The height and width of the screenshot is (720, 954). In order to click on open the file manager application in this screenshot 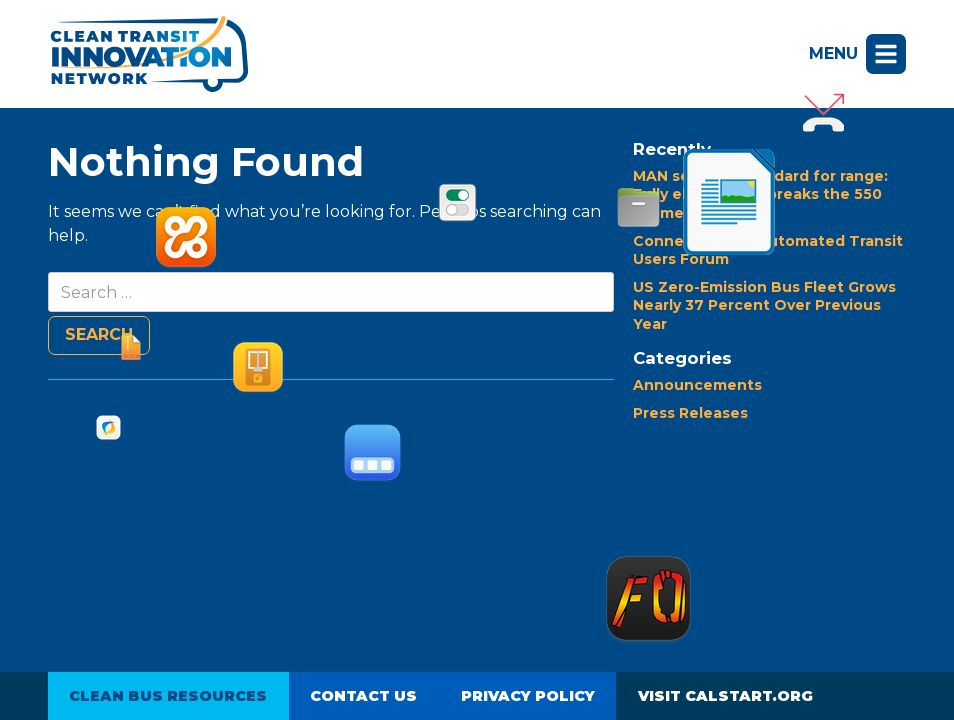, I will do `click(638, 207)`.